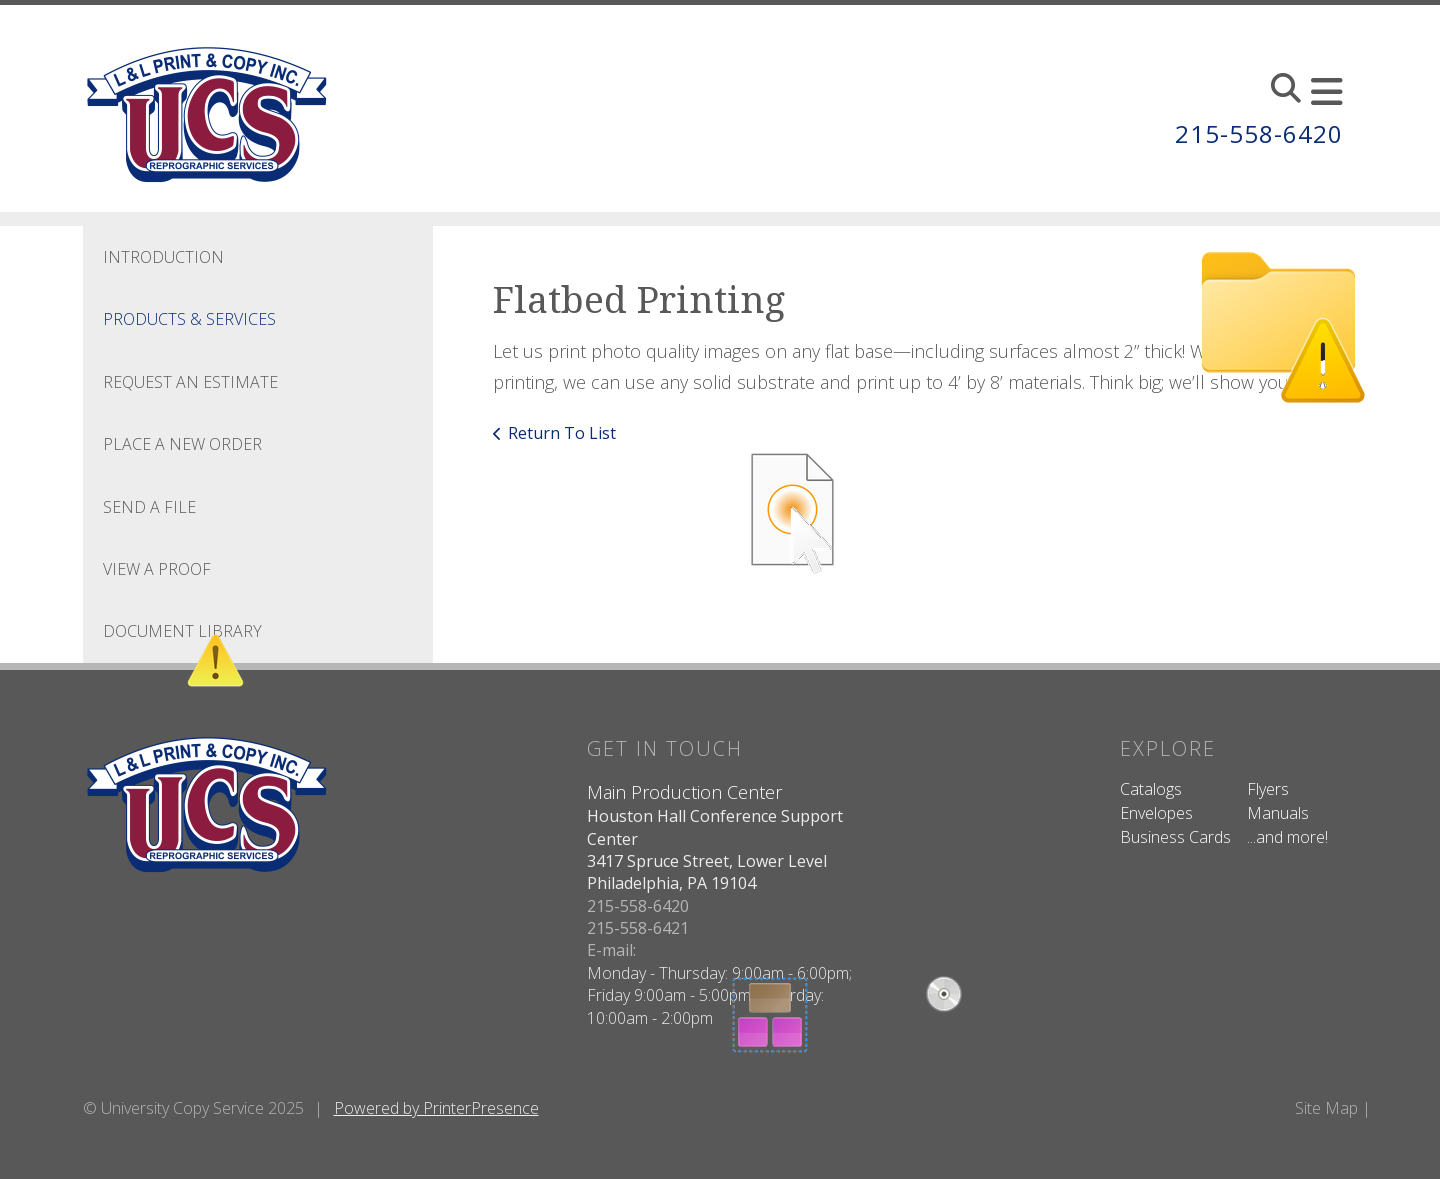  What do you see at coordinates (215, 660) in the screenshot?
I see `indicates a warning or caution message` at bounding box center [215, 660].